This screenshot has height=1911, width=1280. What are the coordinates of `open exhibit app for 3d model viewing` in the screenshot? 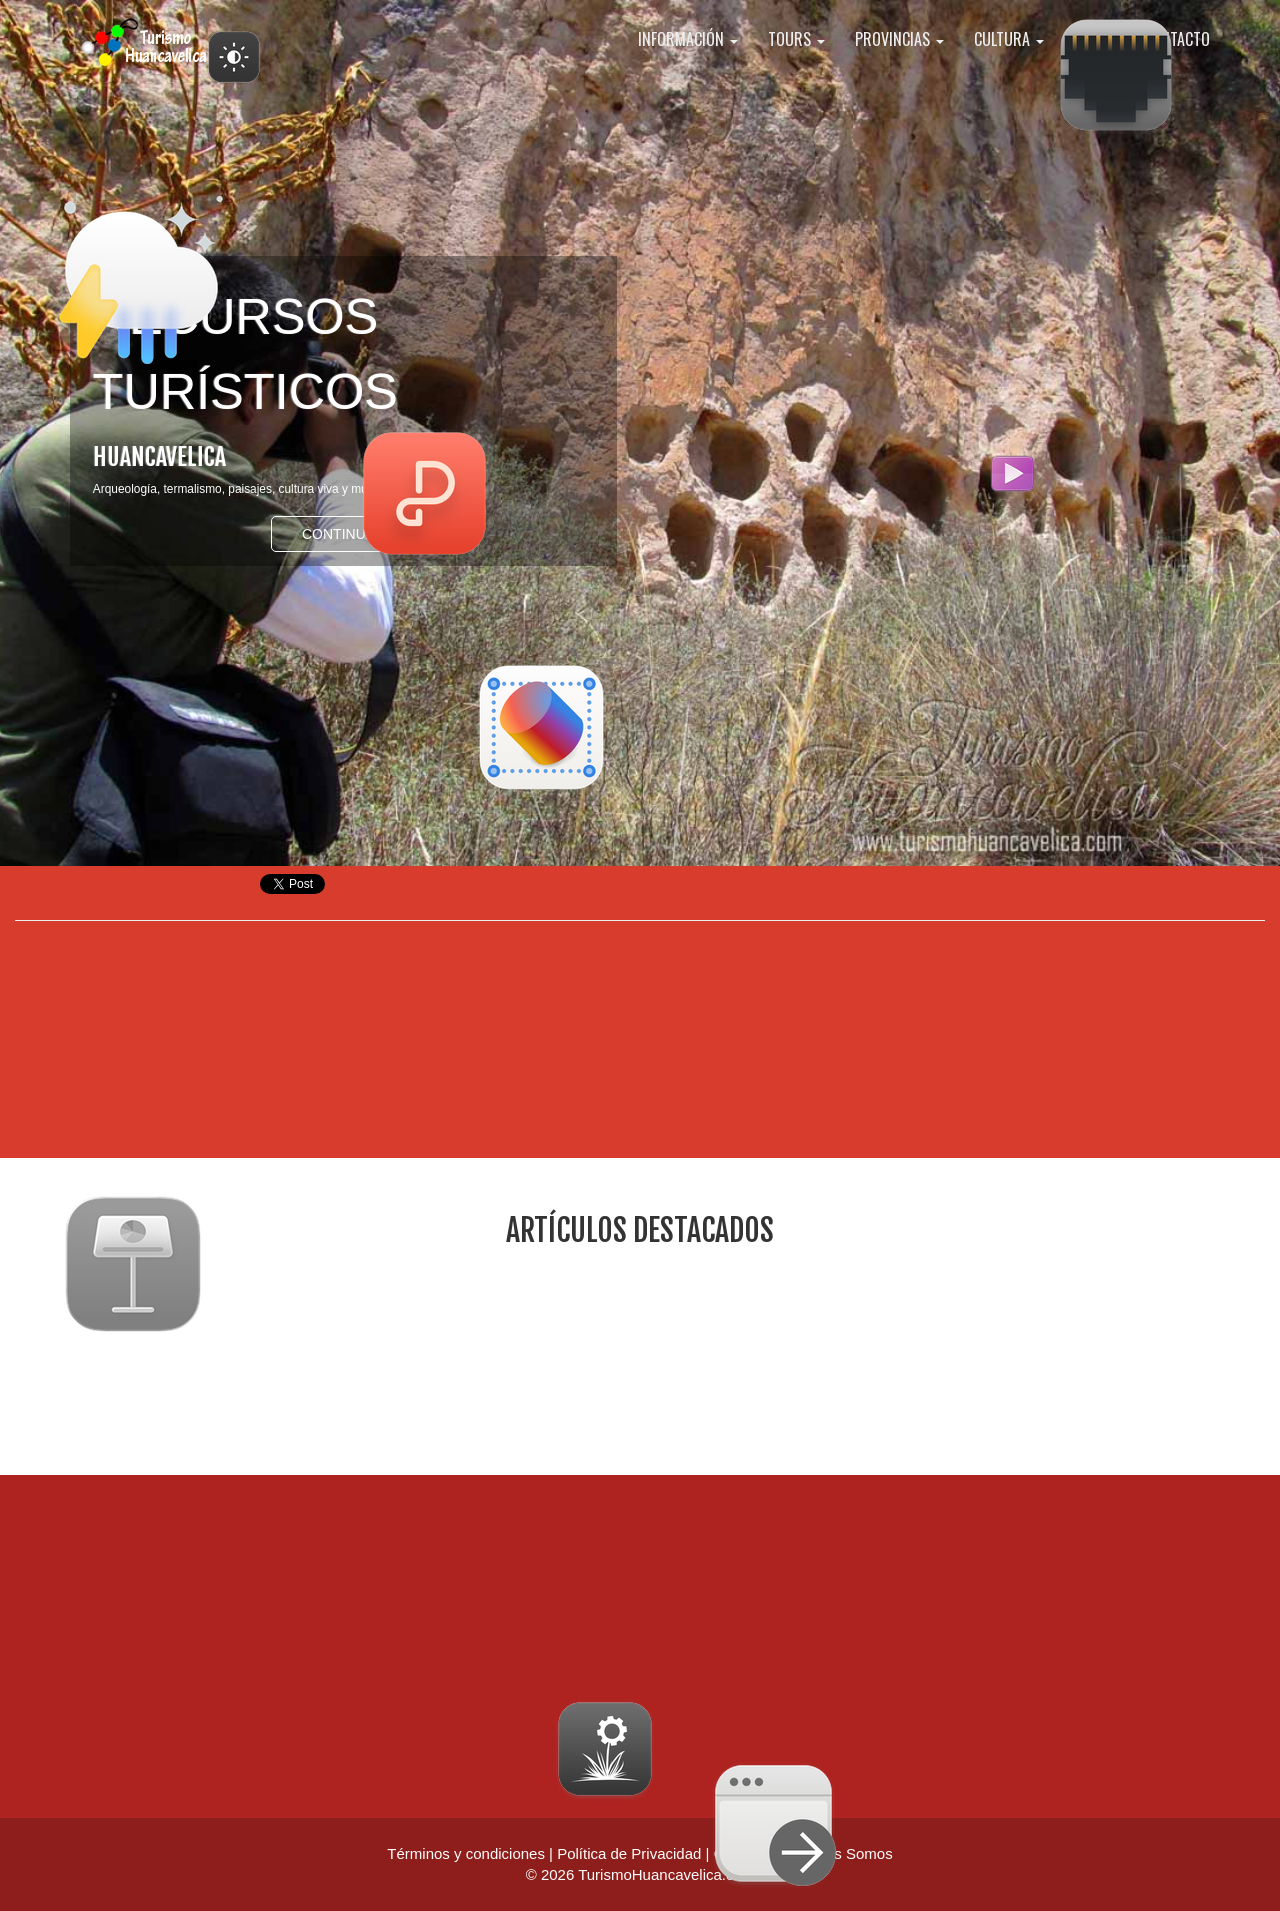 It's located at (541, 727).